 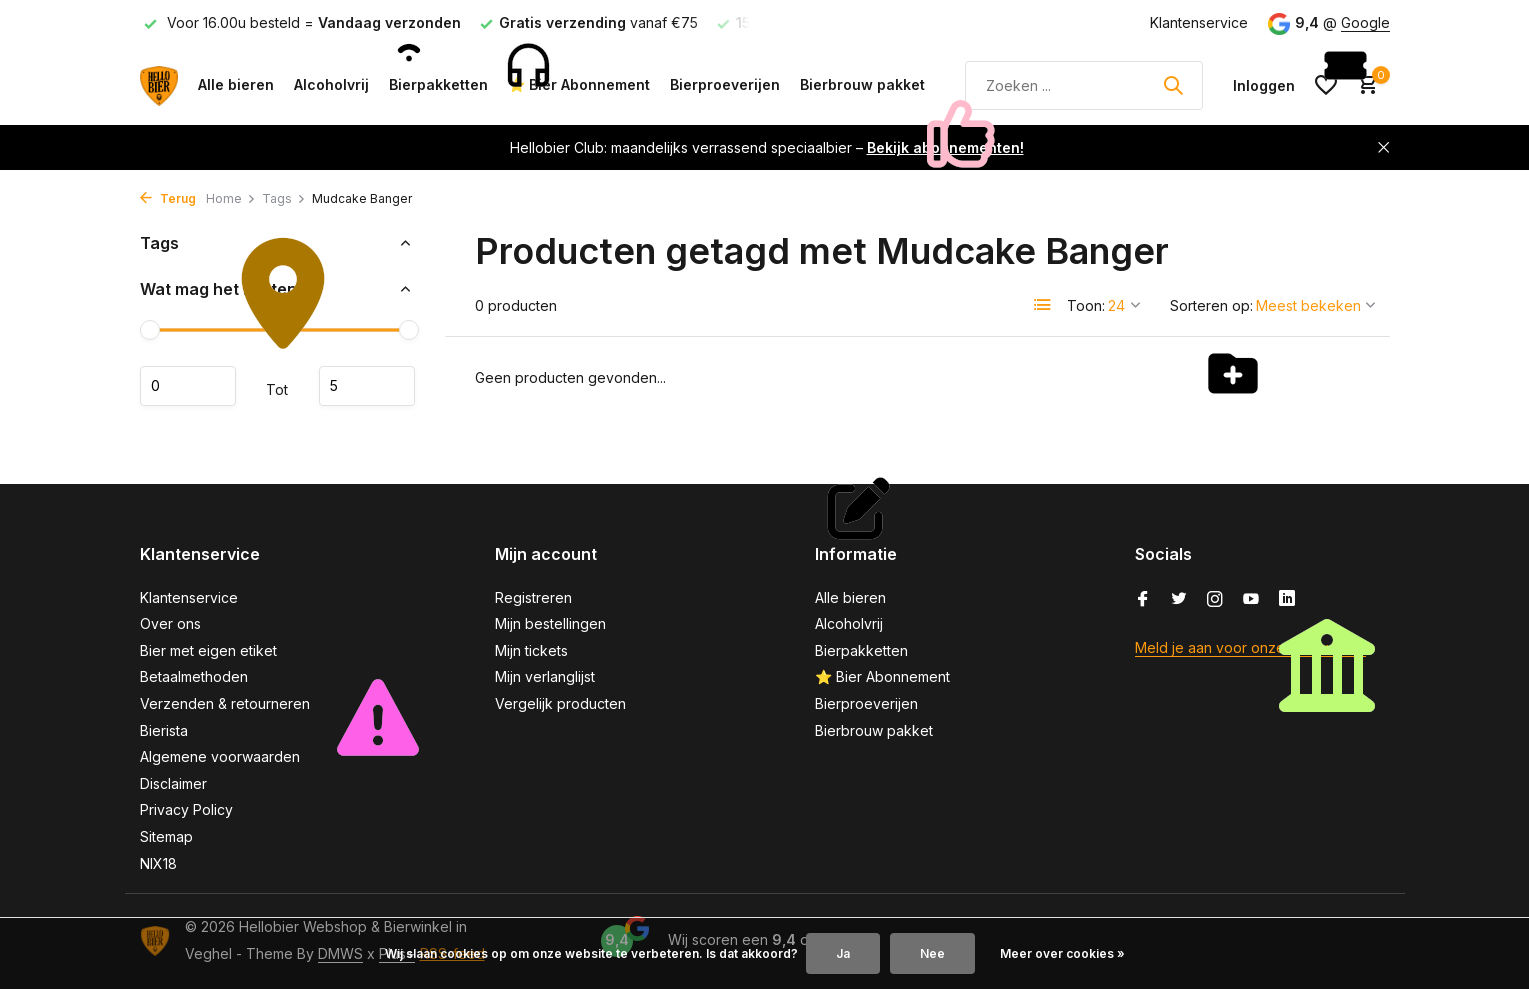 What do you see at coordinates (963, 136) in the screenshot?
I see `like or upvote content` at bounding box center [963, 136].